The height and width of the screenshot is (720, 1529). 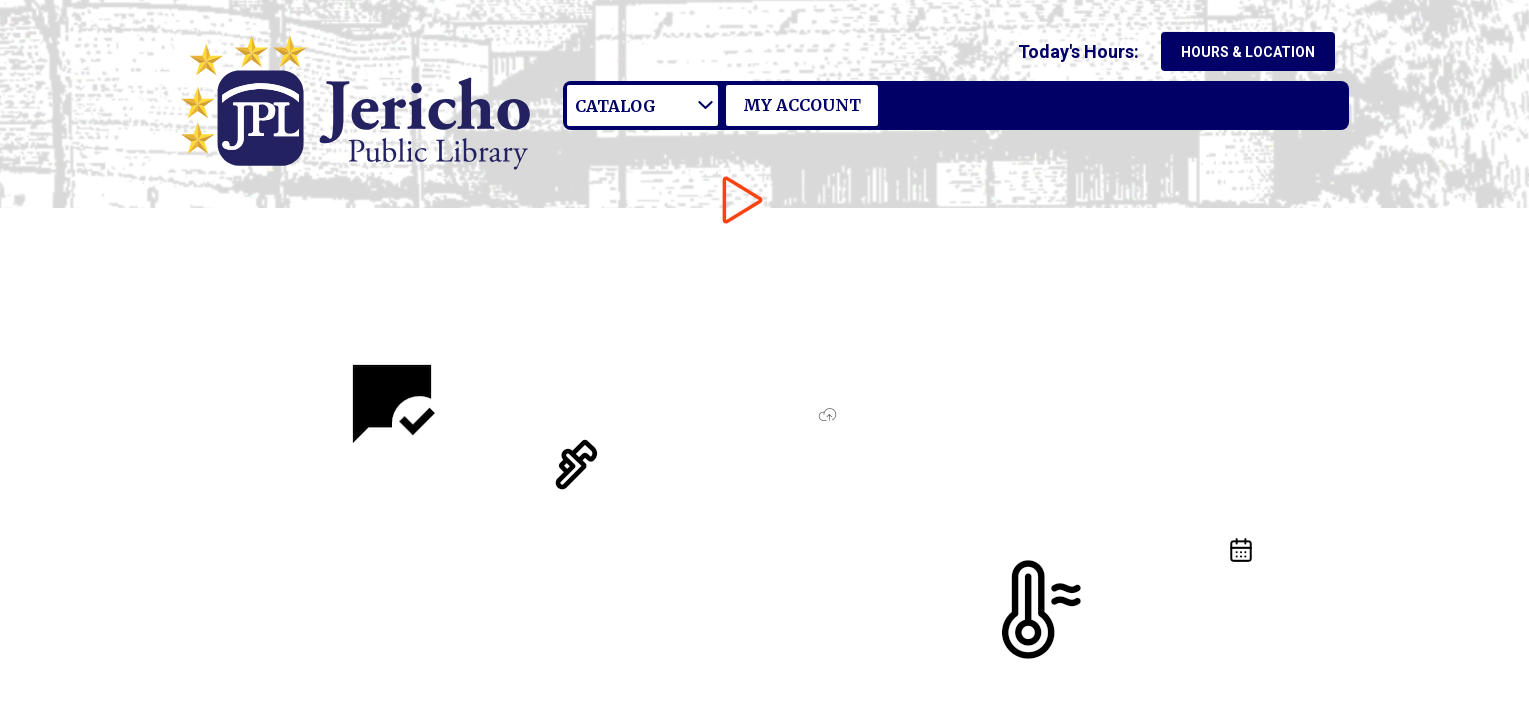 What do you see at coordinates (1031, 609) in the screenshot?
I see `indicates high temperature or heat warning` at bounding box center [1031, 609].